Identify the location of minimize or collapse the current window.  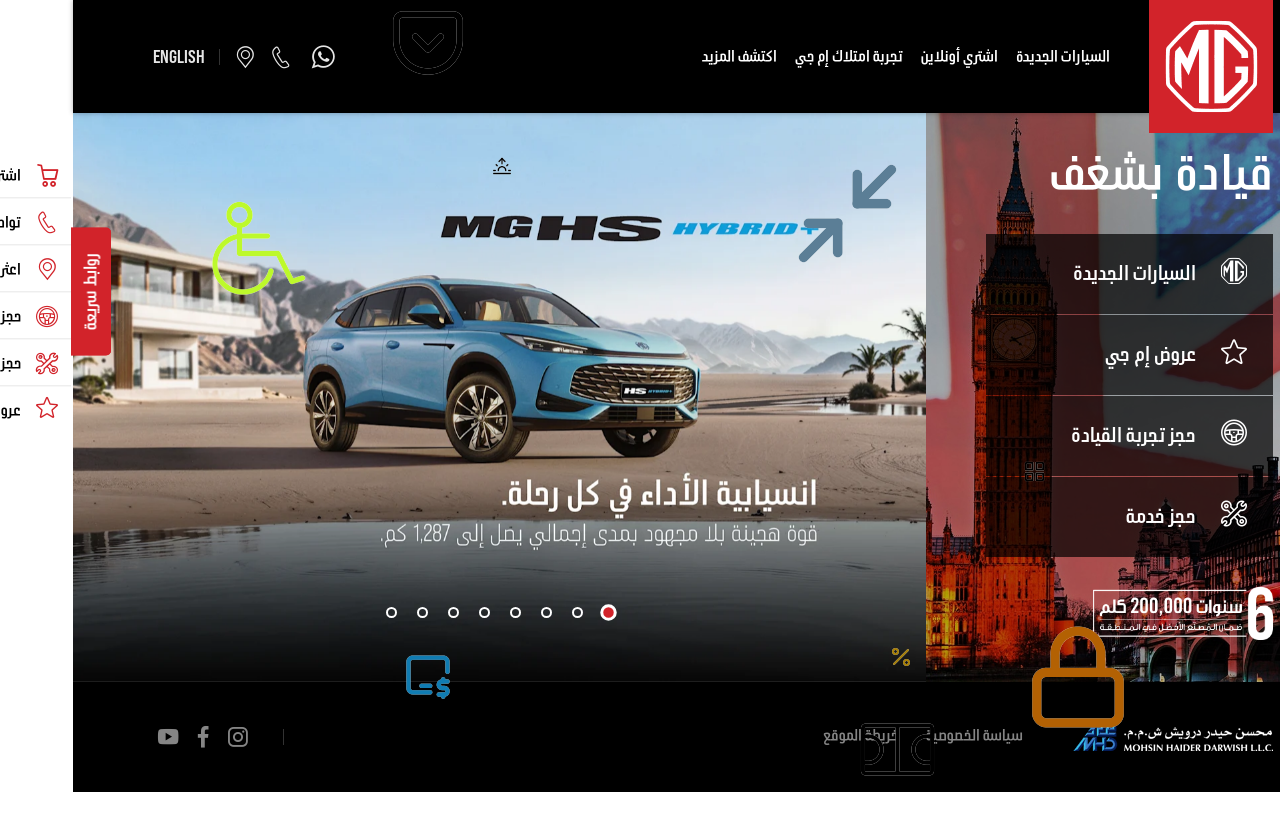
(847, 213).